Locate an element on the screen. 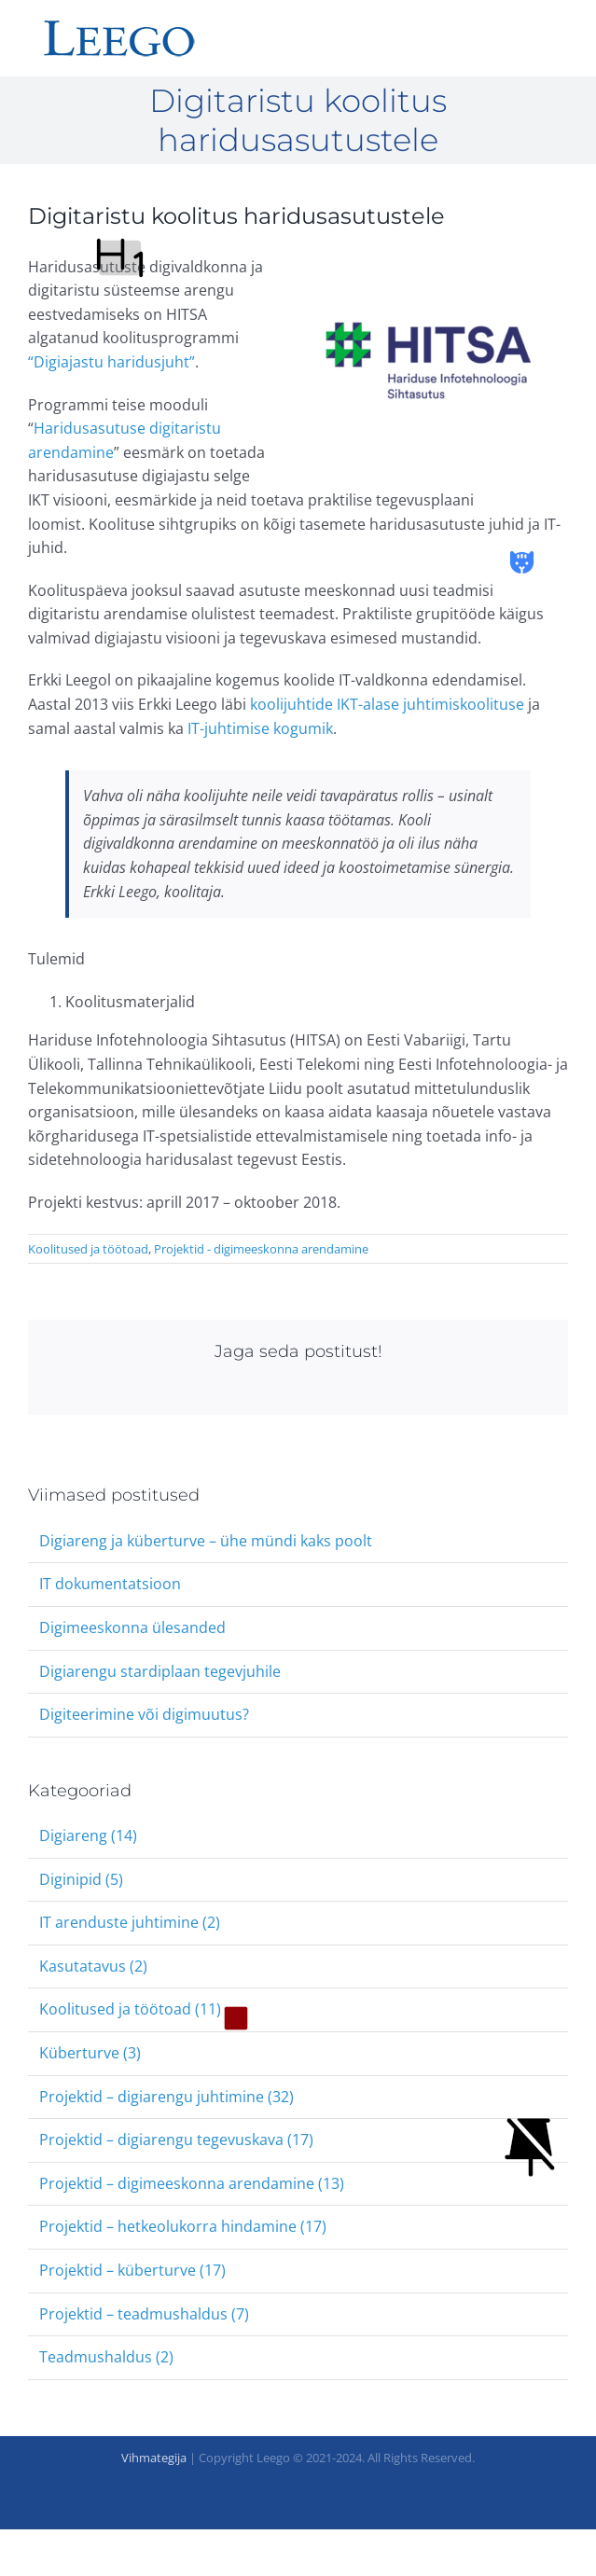  unpin this item is located at coordinates (531, 2144).